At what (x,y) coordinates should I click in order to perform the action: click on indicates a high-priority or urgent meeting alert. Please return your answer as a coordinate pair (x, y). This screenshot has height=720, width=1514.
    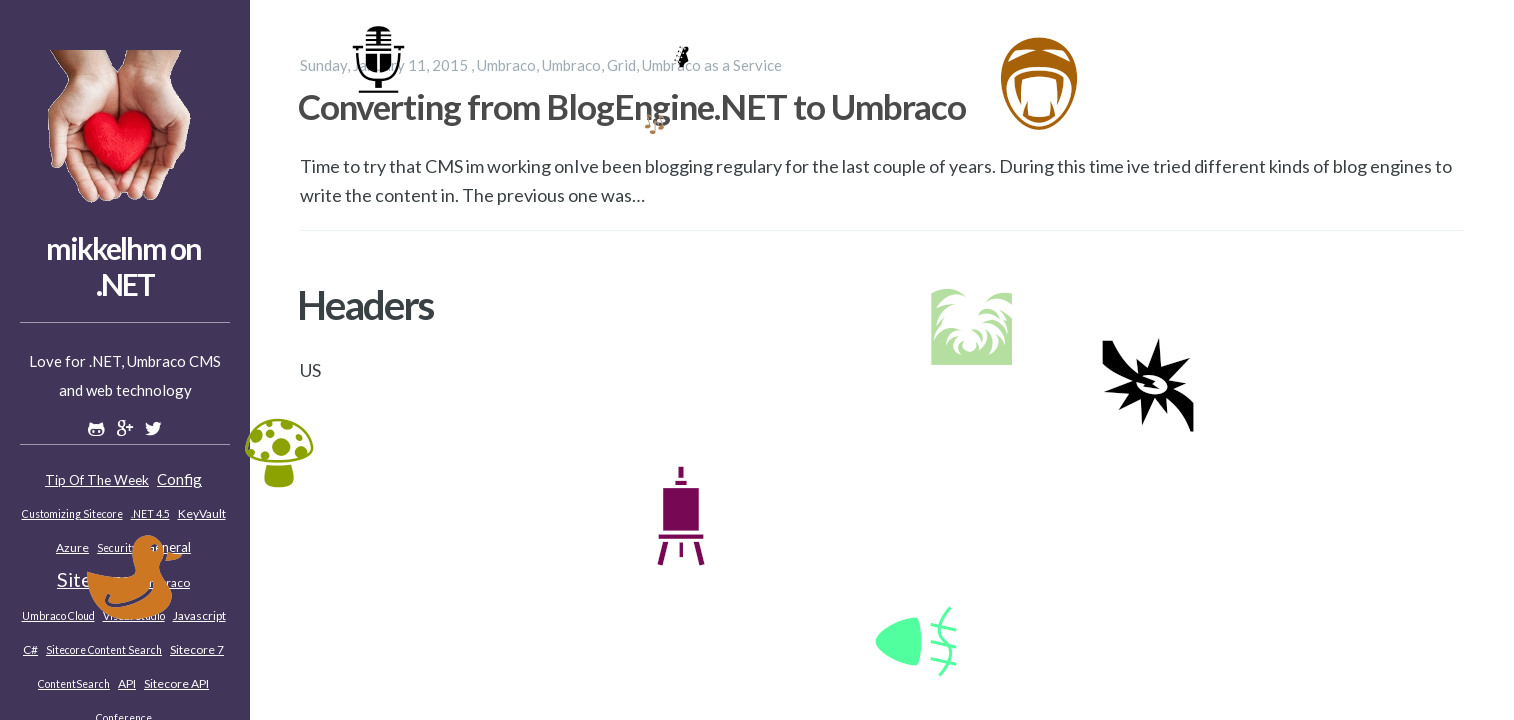
    Looking at the image, I should click on (1148, 386).